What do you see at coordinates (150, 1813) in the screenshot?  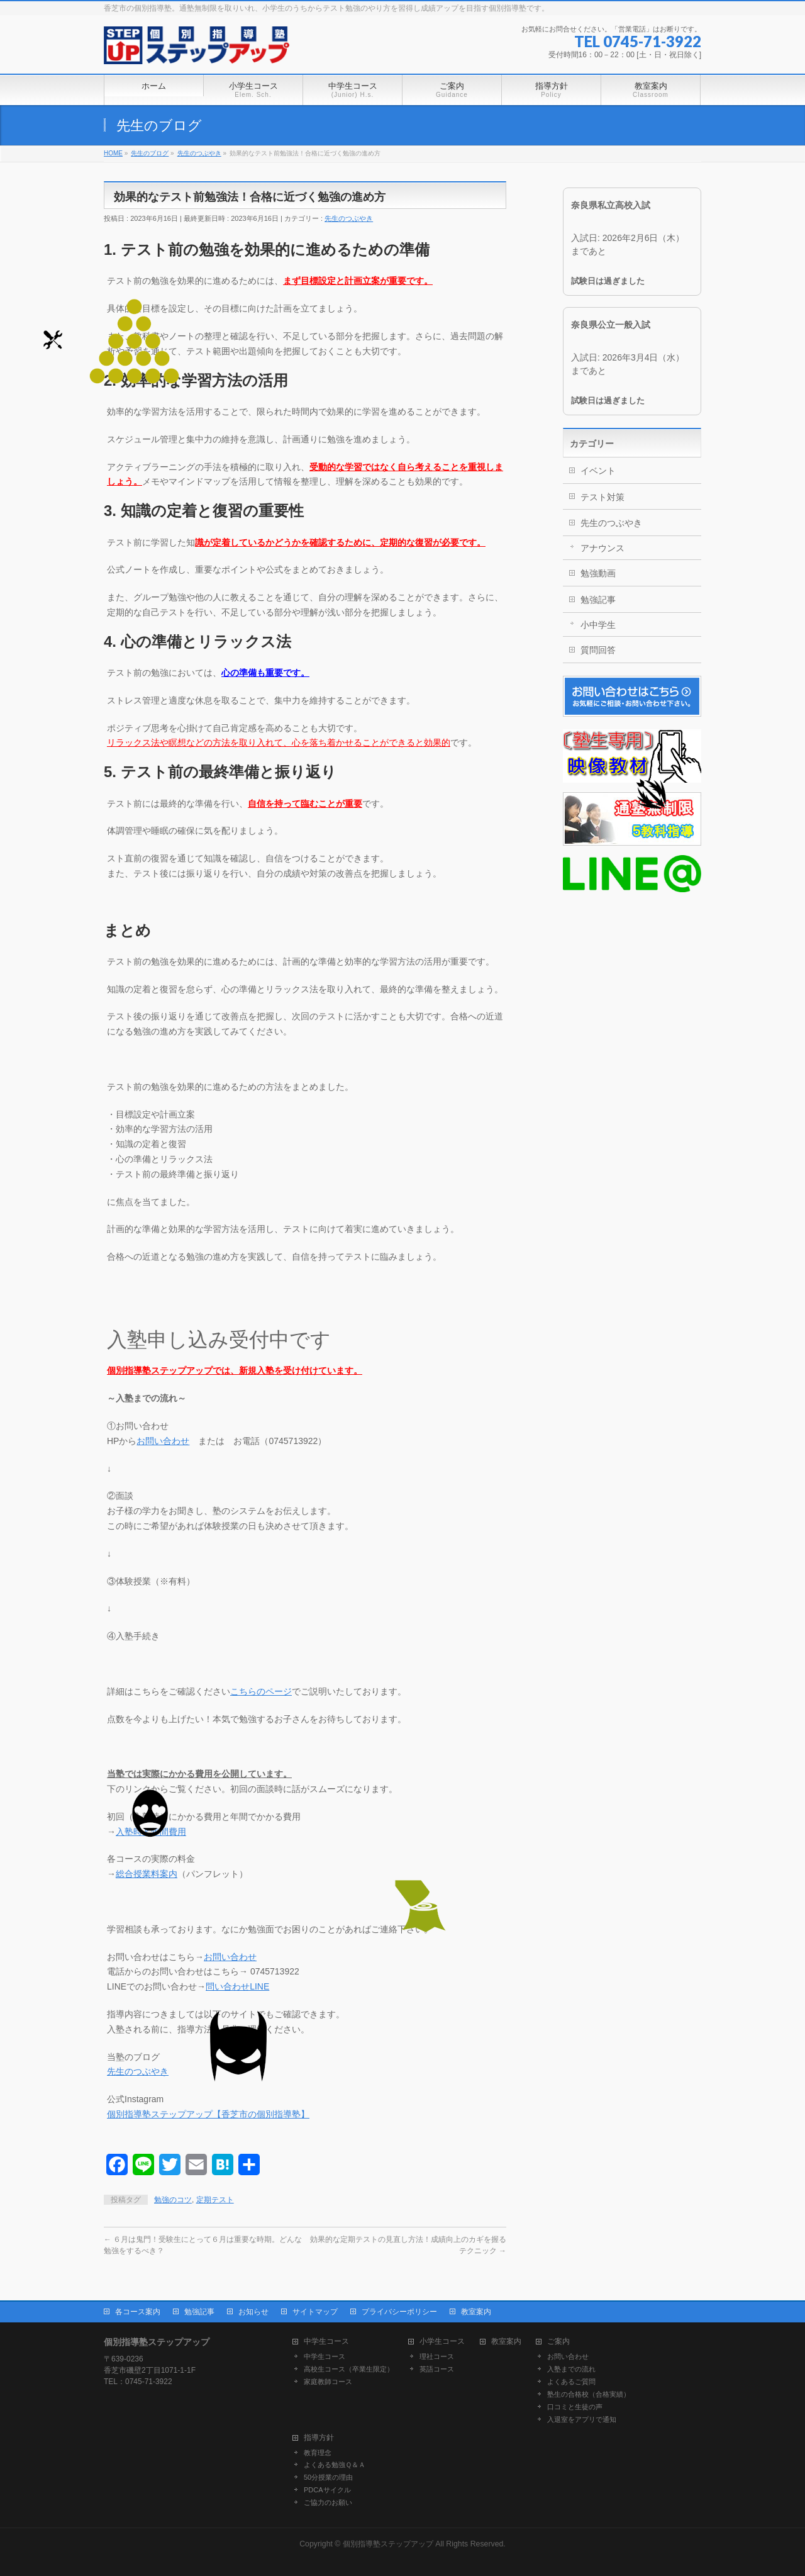 I see `indicates a "love" or "smitten" reaction` at bounding box center [150, 1813].